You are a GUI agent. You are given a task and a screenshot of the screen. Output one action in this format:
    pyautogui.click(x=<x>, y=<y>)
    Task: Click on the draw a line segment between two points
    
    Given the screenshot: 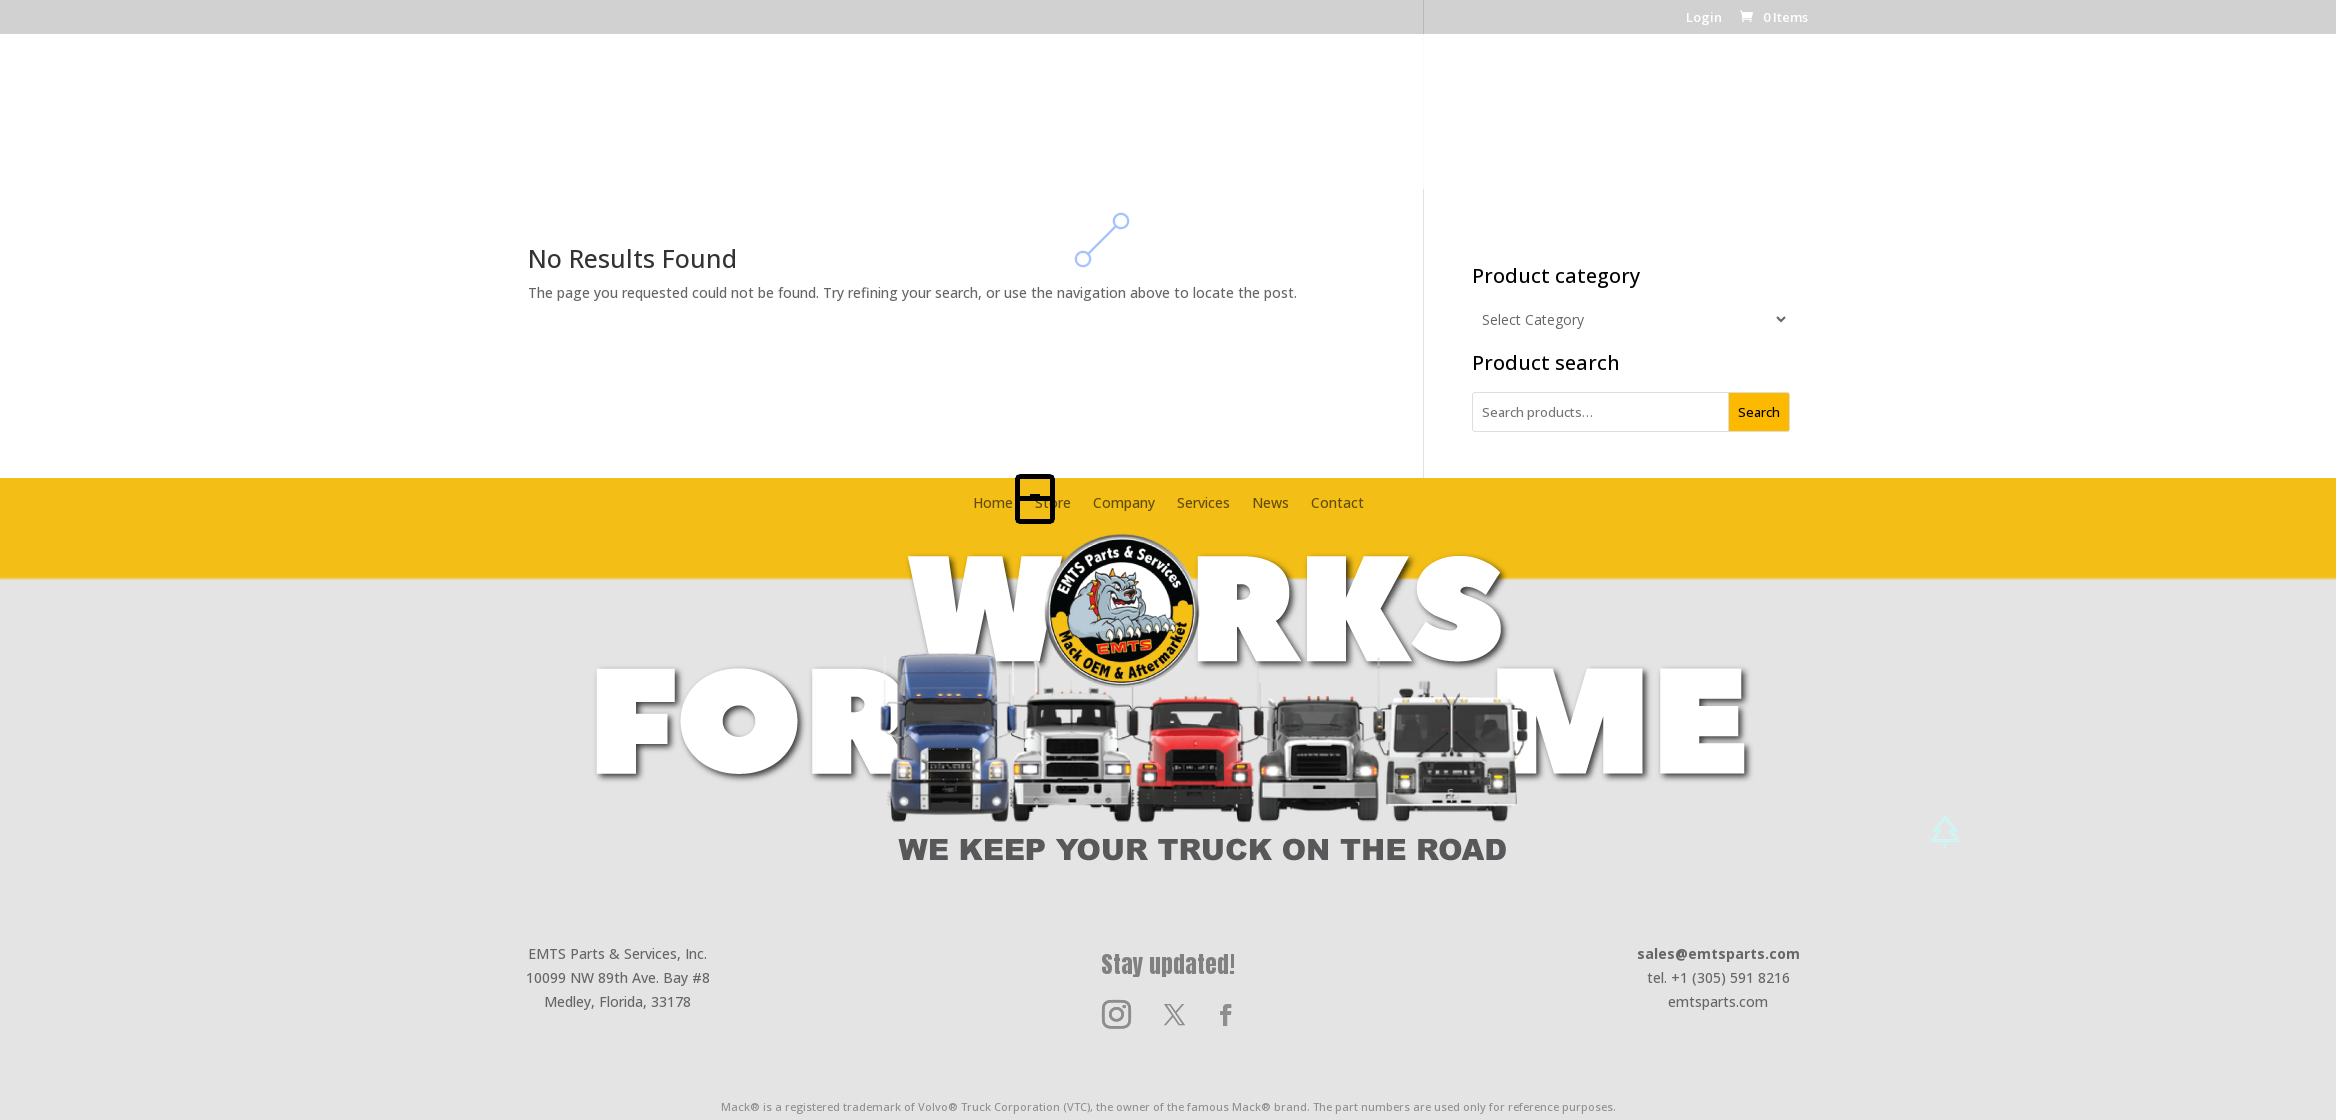 What is the action you would take?
    pyautogui.click(x=1102, y=240)
    